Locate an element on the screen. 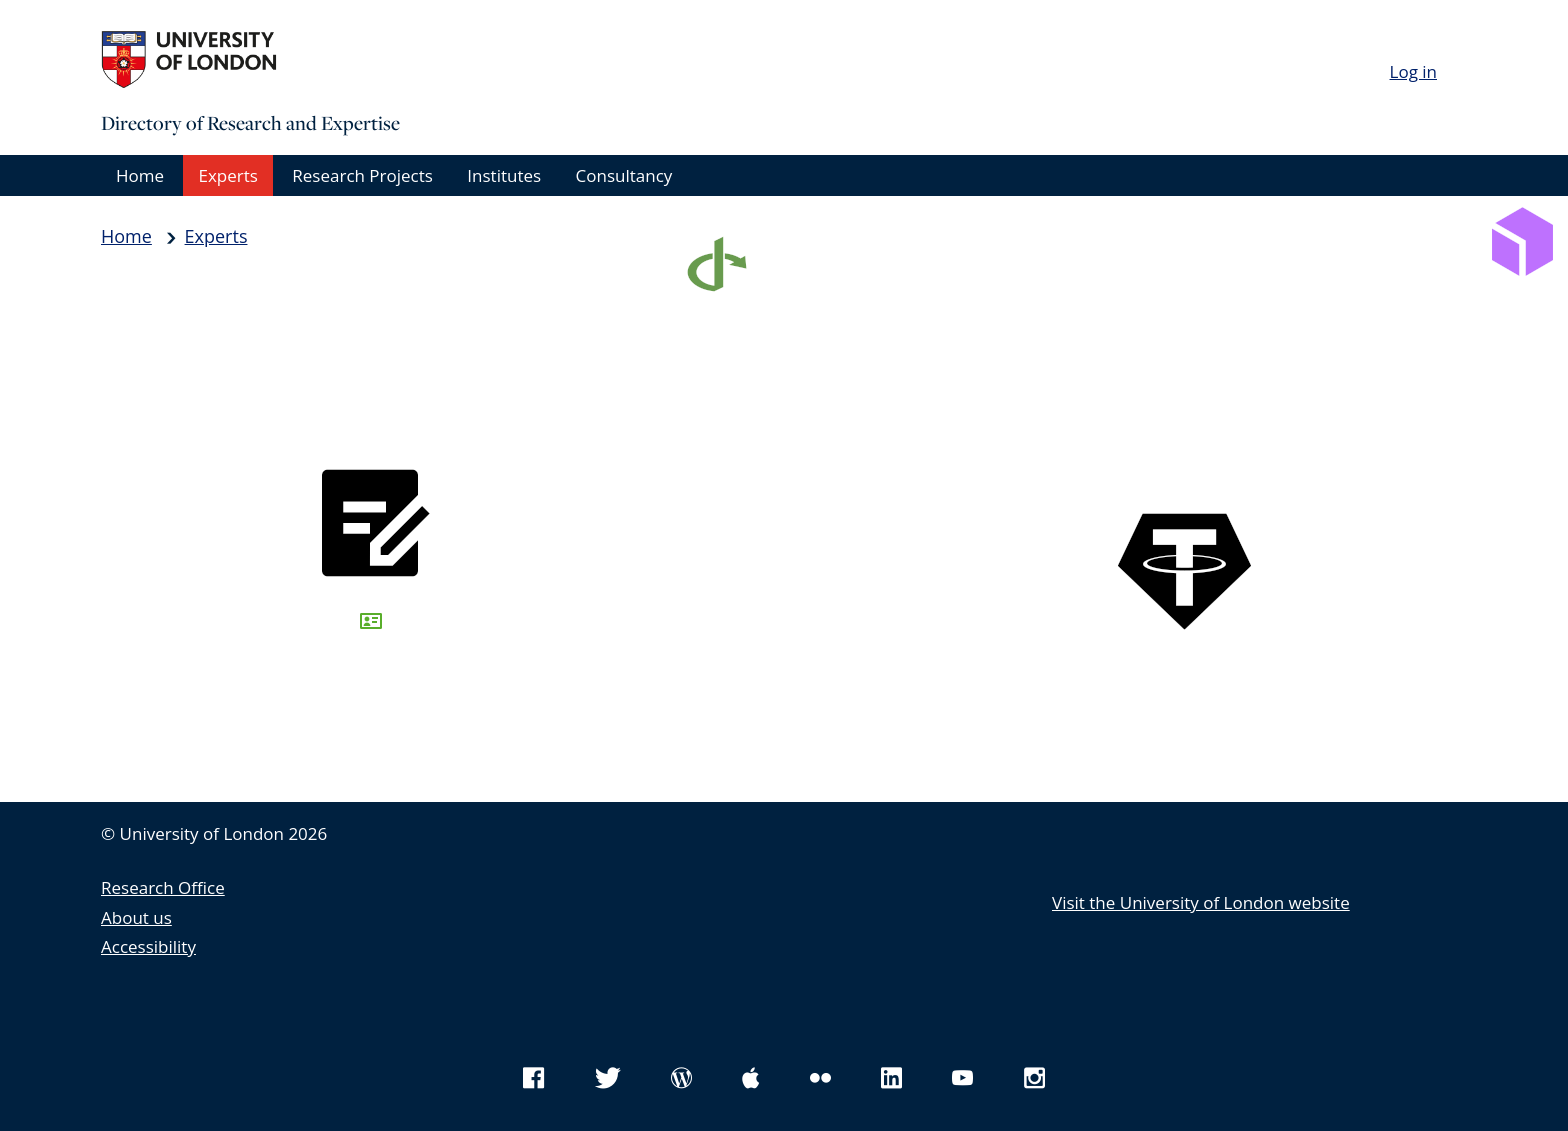 This screenshot has height=1131, width=1568. tether (USDT) cryptocurrency logo is located at coordinates (1184, 571).